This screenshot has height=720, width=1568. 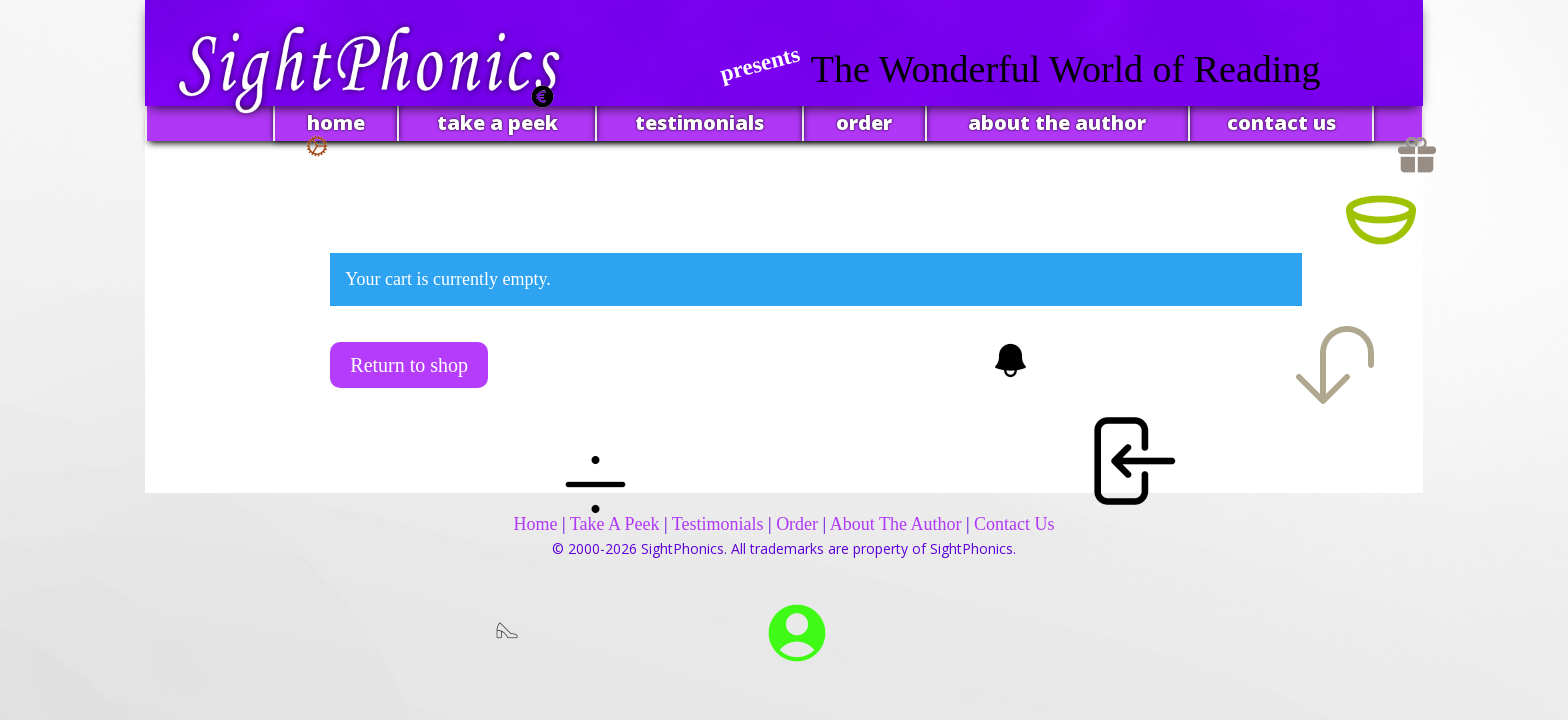 I want to click on access gifts or rewards, so click(x=1417, y=155).